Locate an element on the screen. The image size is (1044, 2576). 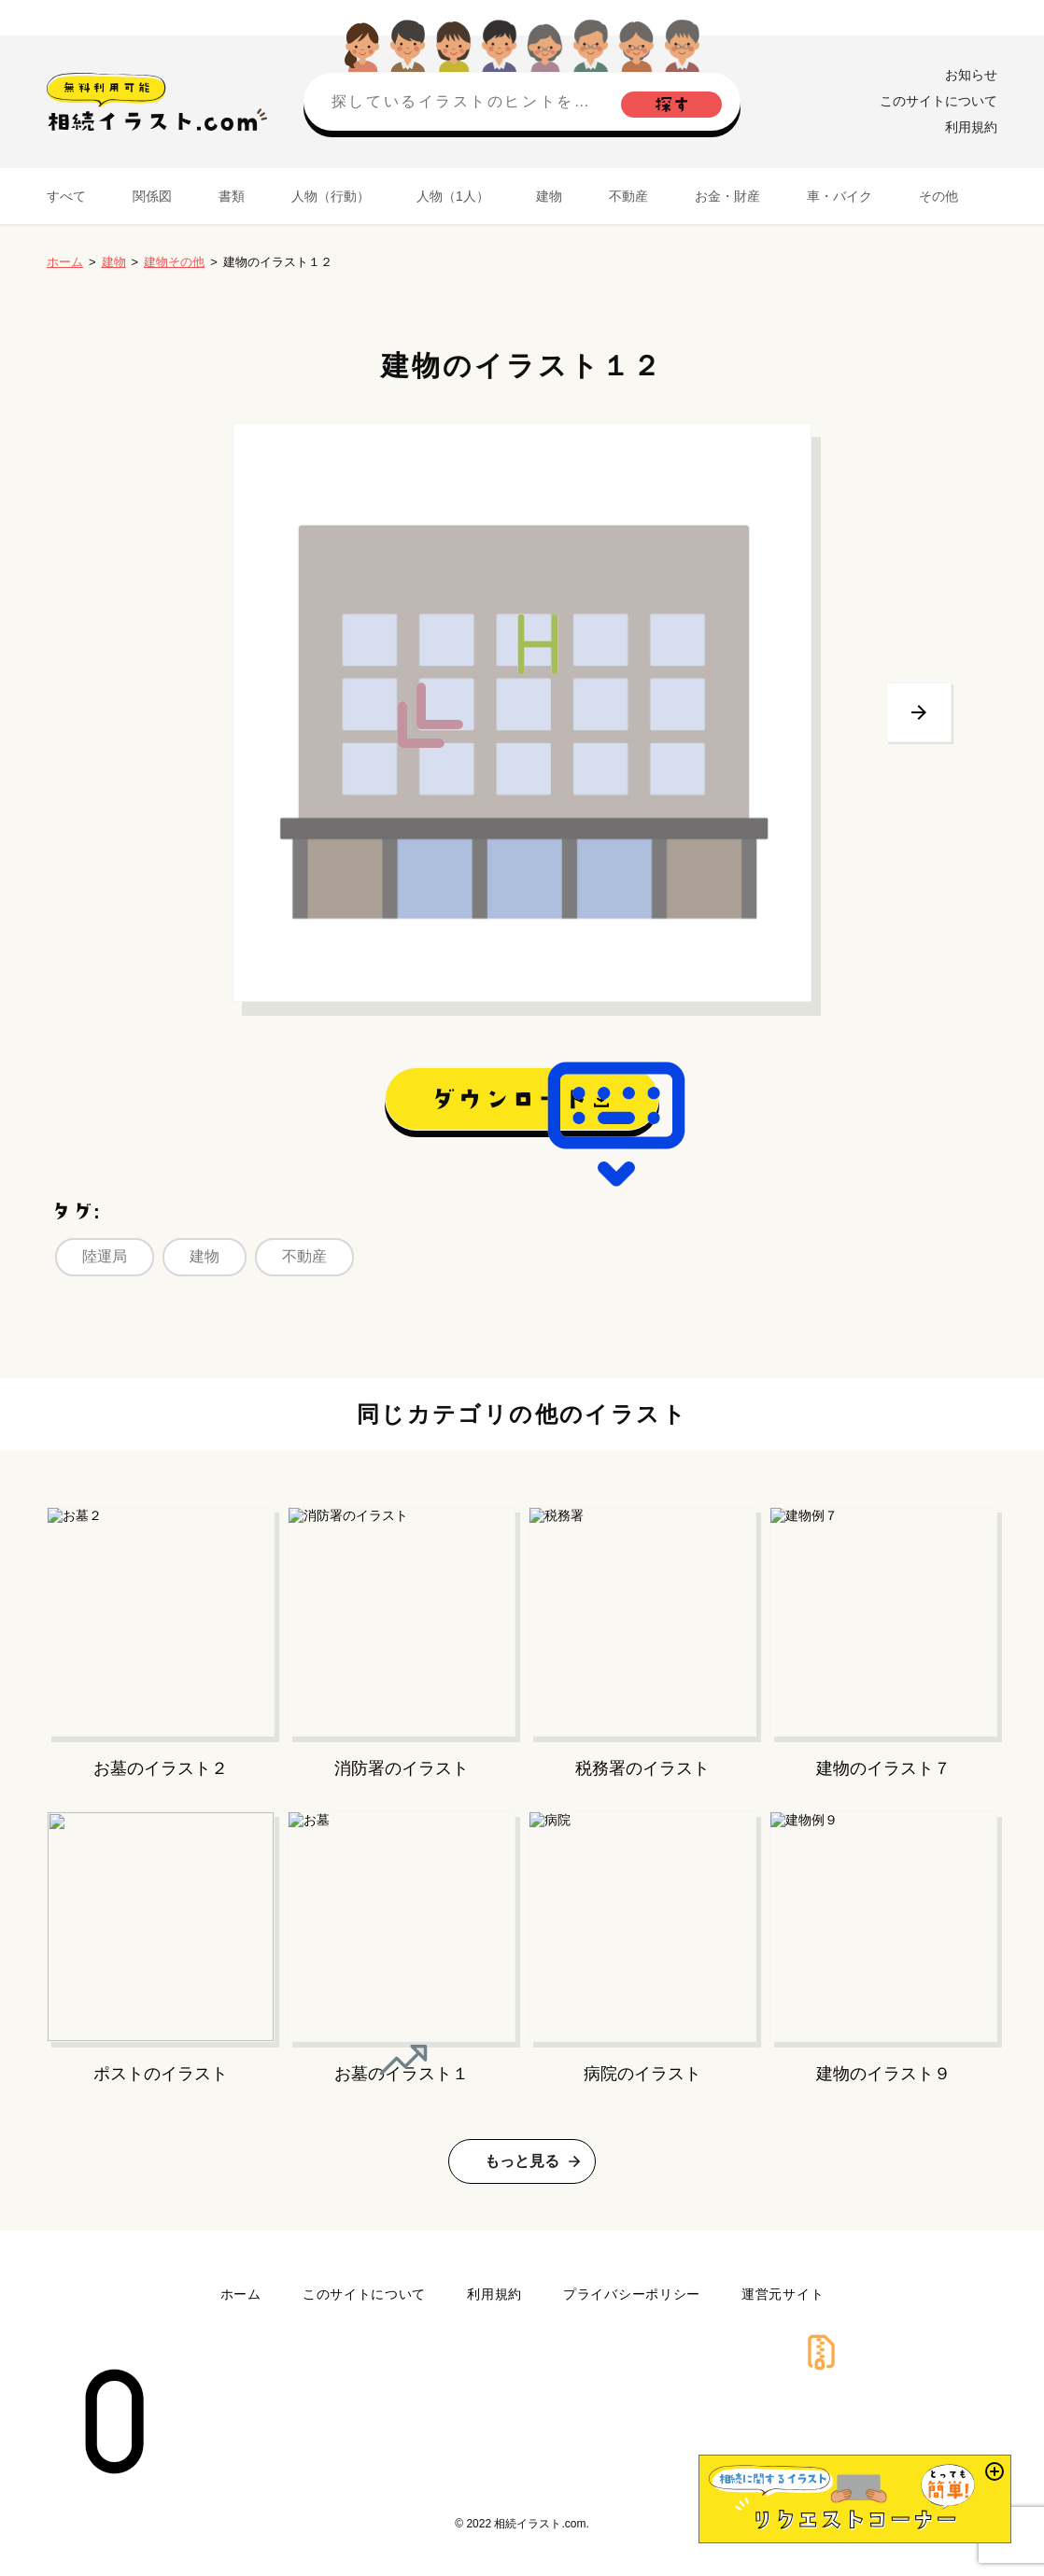
compressed or zipped file is located at coordinates (821, 2351).